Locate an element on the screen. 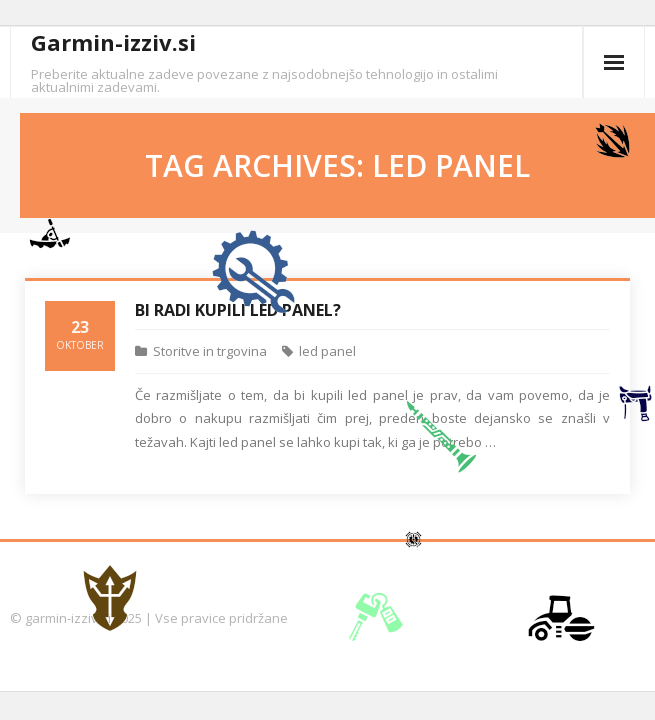 This screenshot has height=720, width=655. indicates a swift or speed-enhanced attack ability is located at coordinates (612, 140).